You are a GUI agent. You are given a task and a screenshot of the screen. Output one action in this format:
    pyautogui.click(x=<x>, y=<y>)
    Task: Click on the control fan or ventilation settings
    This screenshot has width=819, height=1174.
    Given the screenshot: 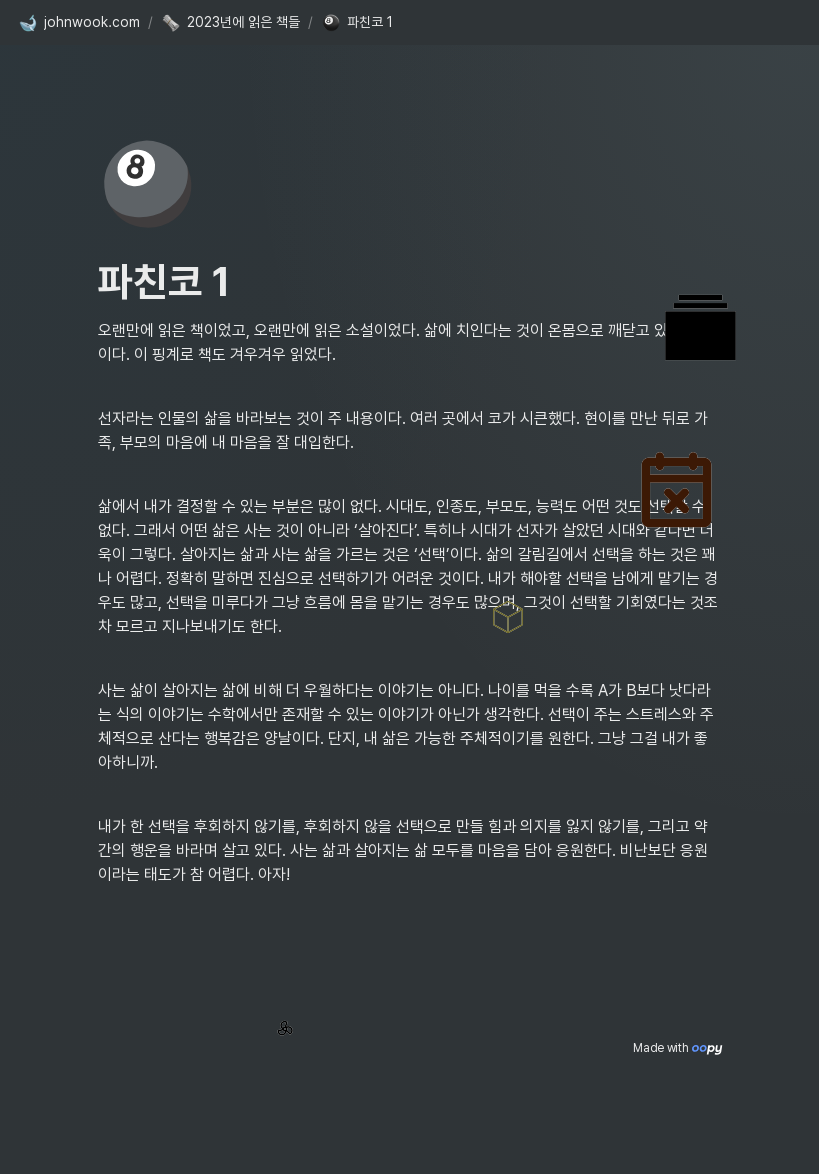 What is the action you would take?
    pyautogui.click(x=285, y=1029)
    